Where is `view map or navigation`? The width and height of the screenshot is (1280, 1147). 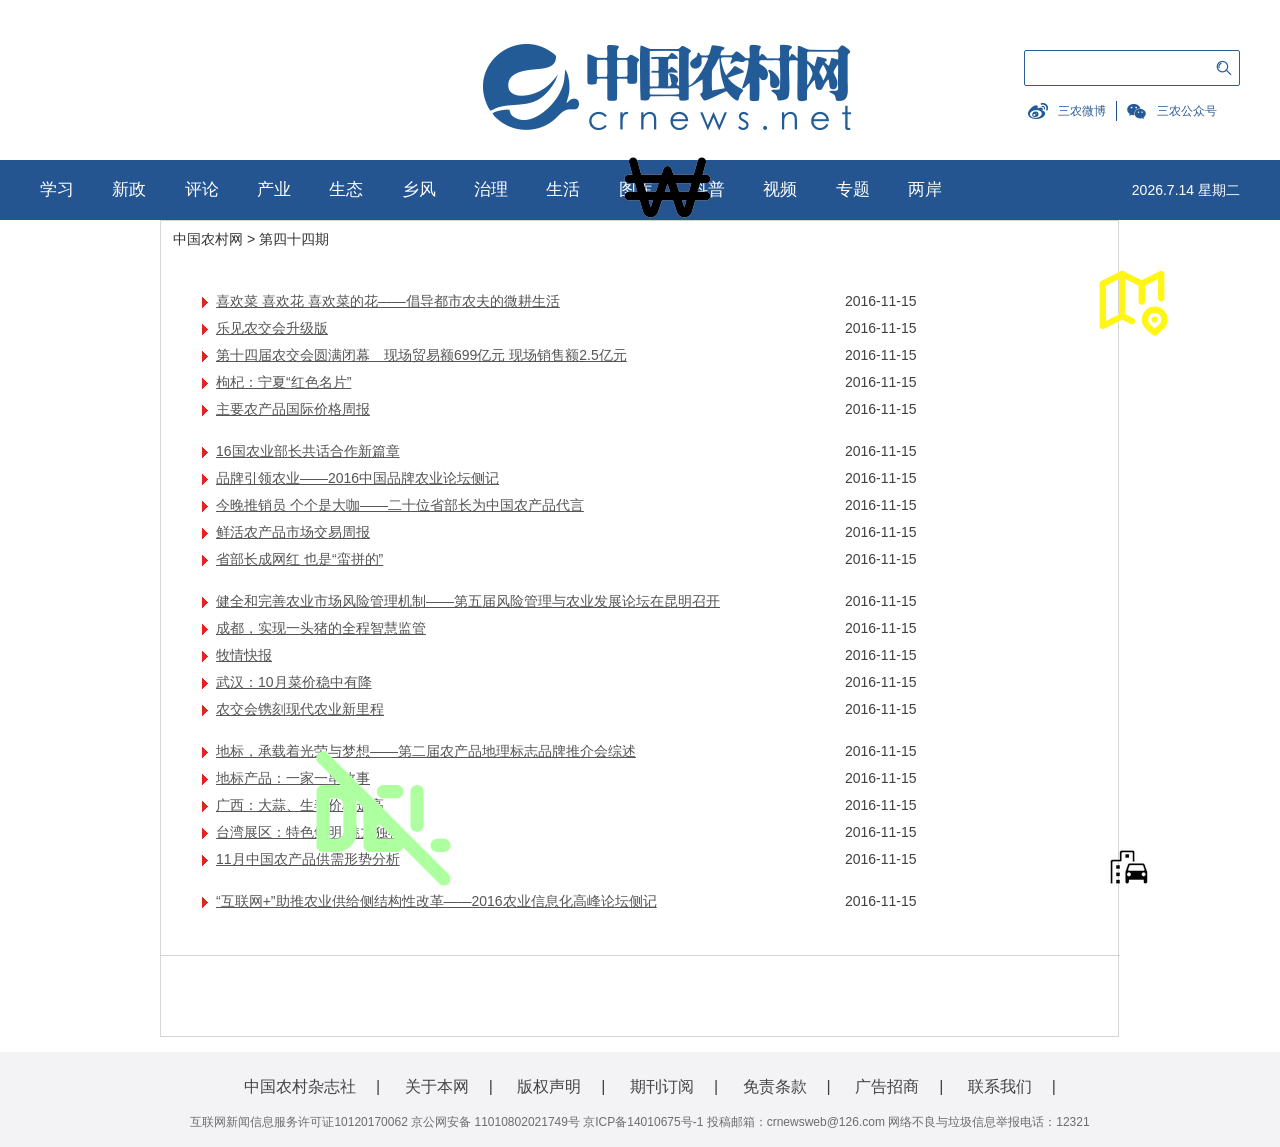
view map or navigation is located at coordinates (1132, 300).